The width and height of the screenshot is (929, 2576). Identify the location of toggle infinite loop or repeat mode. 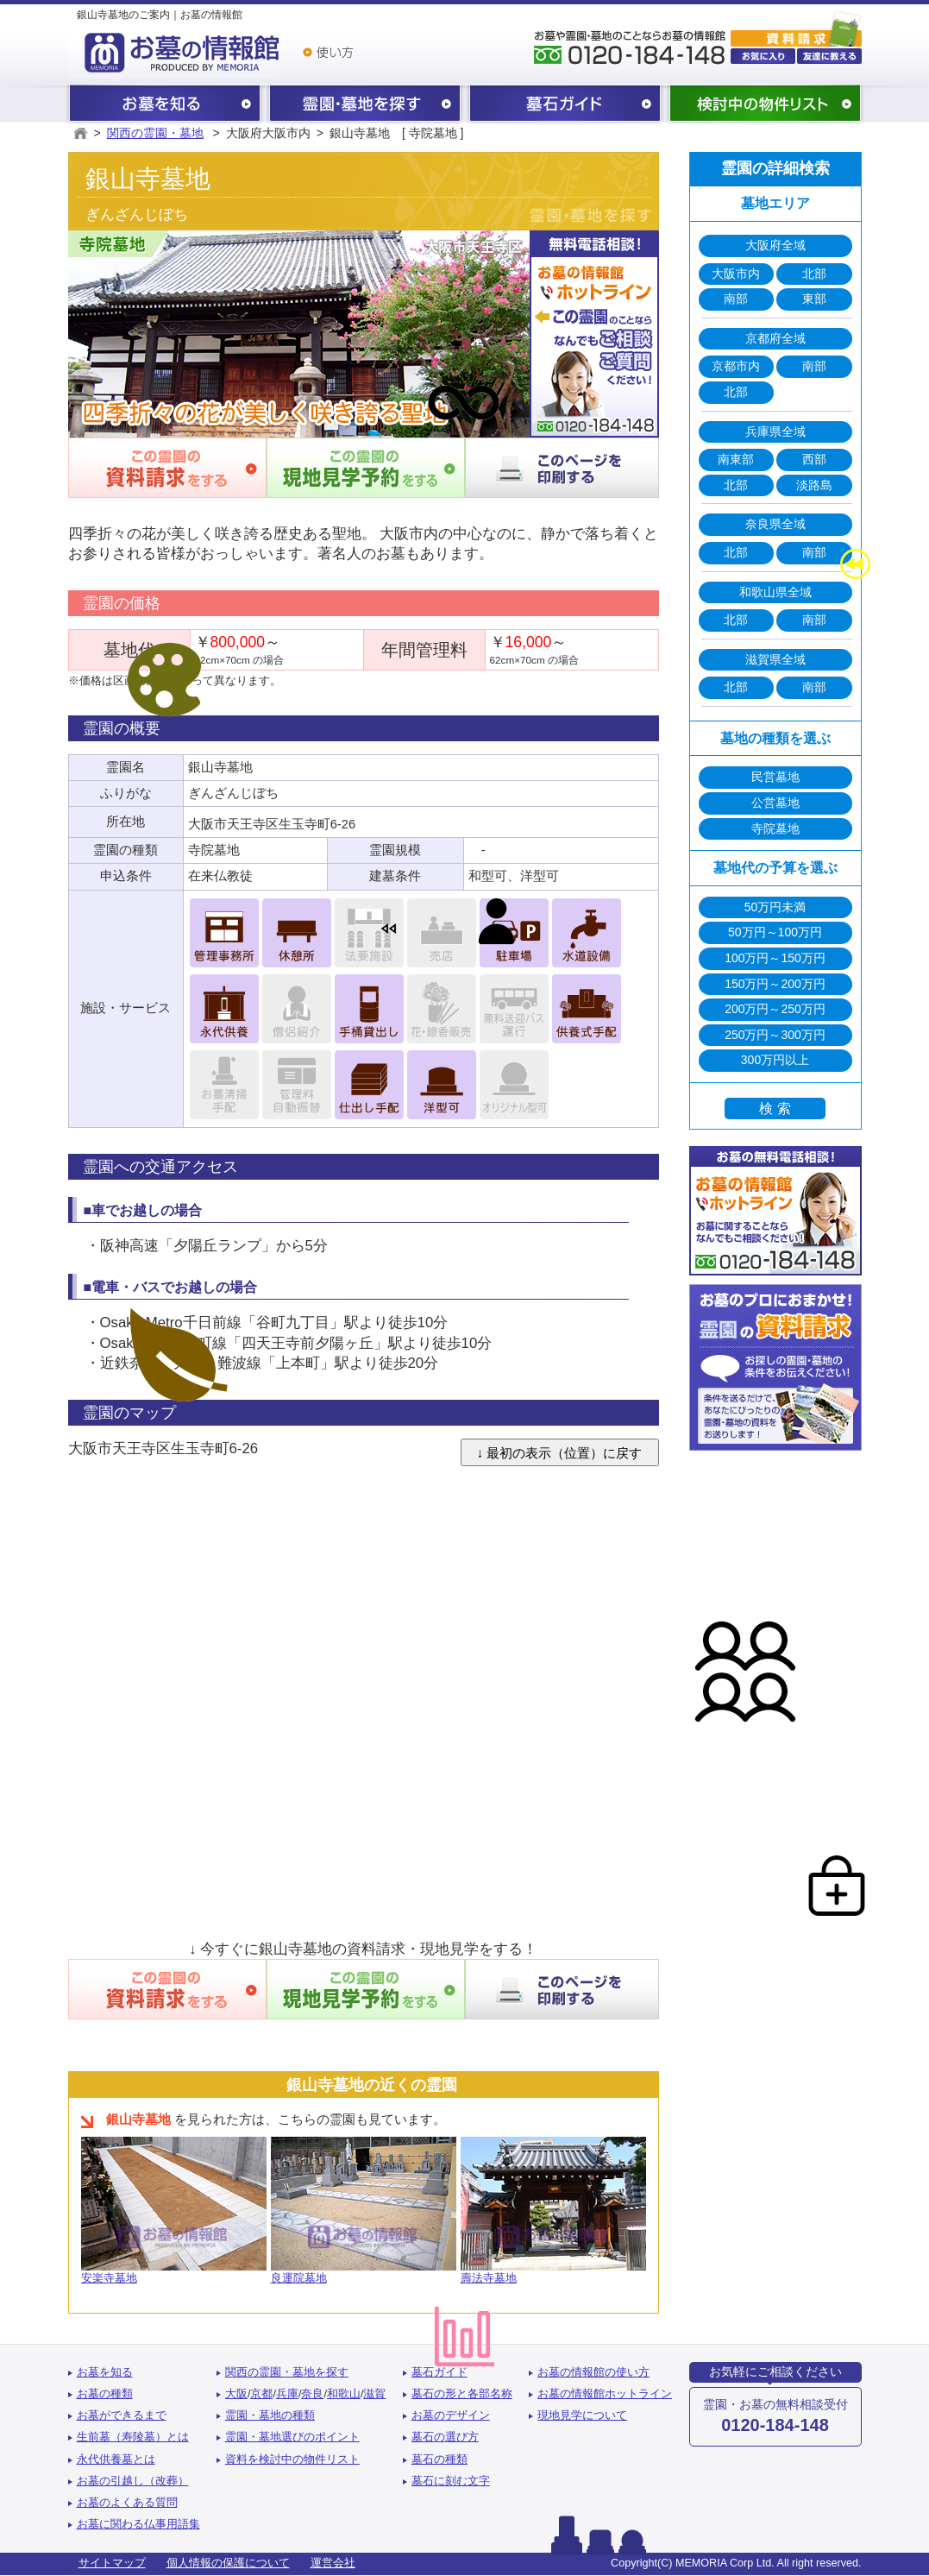
(463, 402).